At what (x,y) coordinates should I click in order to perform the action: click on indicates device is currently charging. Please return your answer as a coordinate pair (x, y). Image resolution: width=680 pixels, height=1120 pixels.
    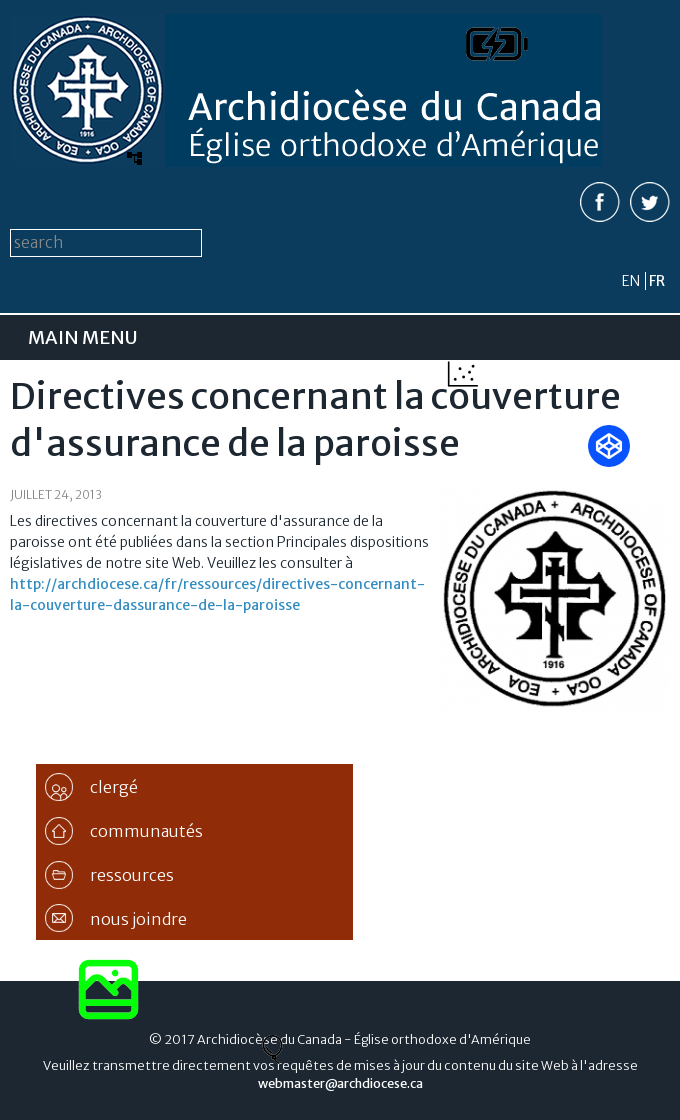
    Looking at the image, I should click on (497, 44).